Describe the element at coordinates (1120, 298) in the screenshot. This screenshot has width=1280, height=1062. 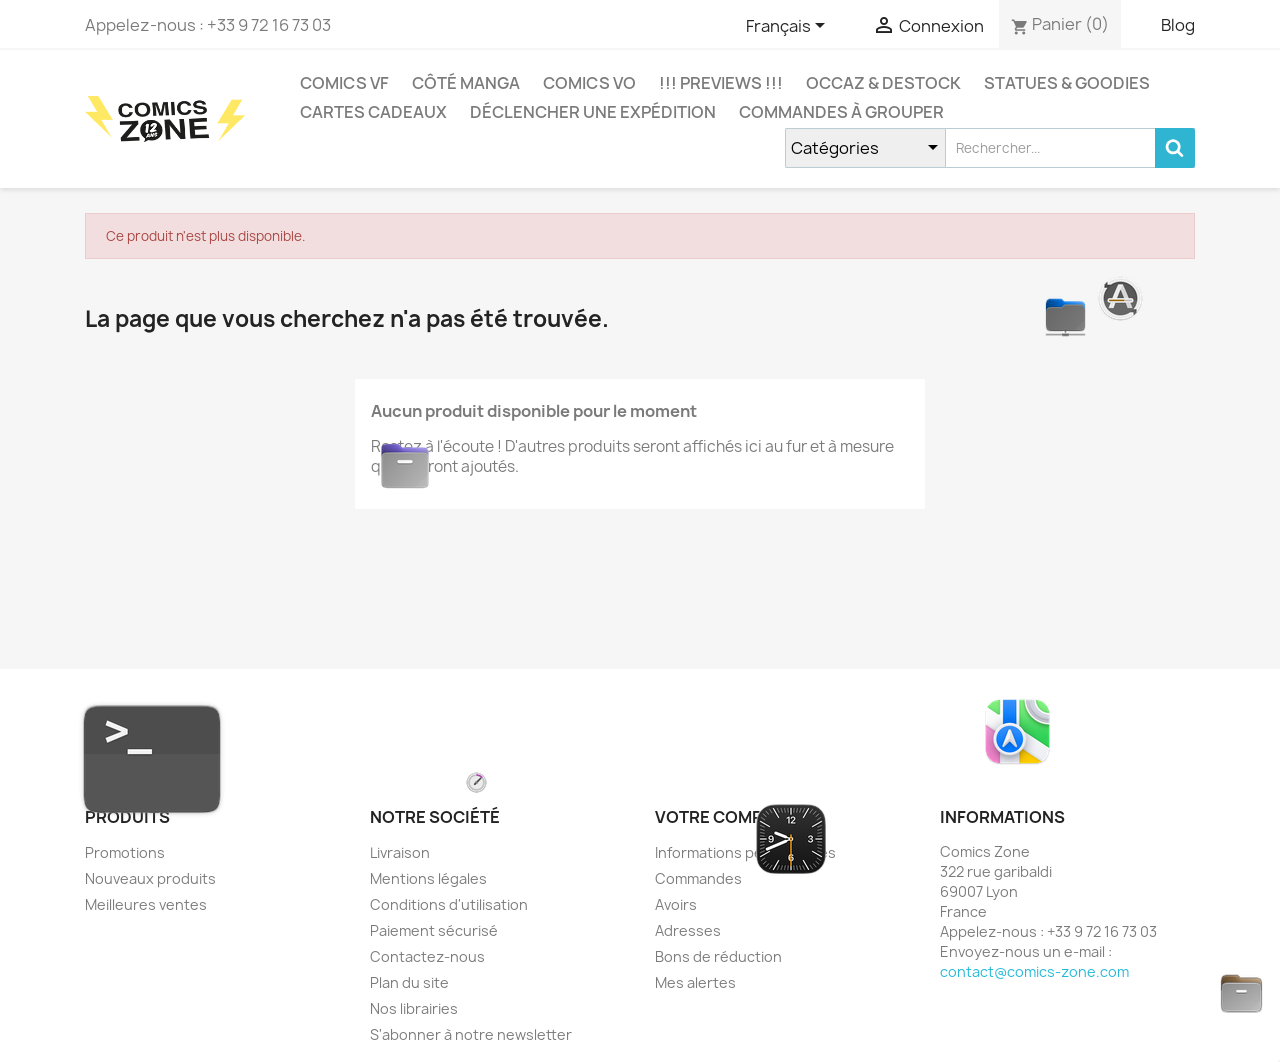
I see `check for and install system software updates` at that location.